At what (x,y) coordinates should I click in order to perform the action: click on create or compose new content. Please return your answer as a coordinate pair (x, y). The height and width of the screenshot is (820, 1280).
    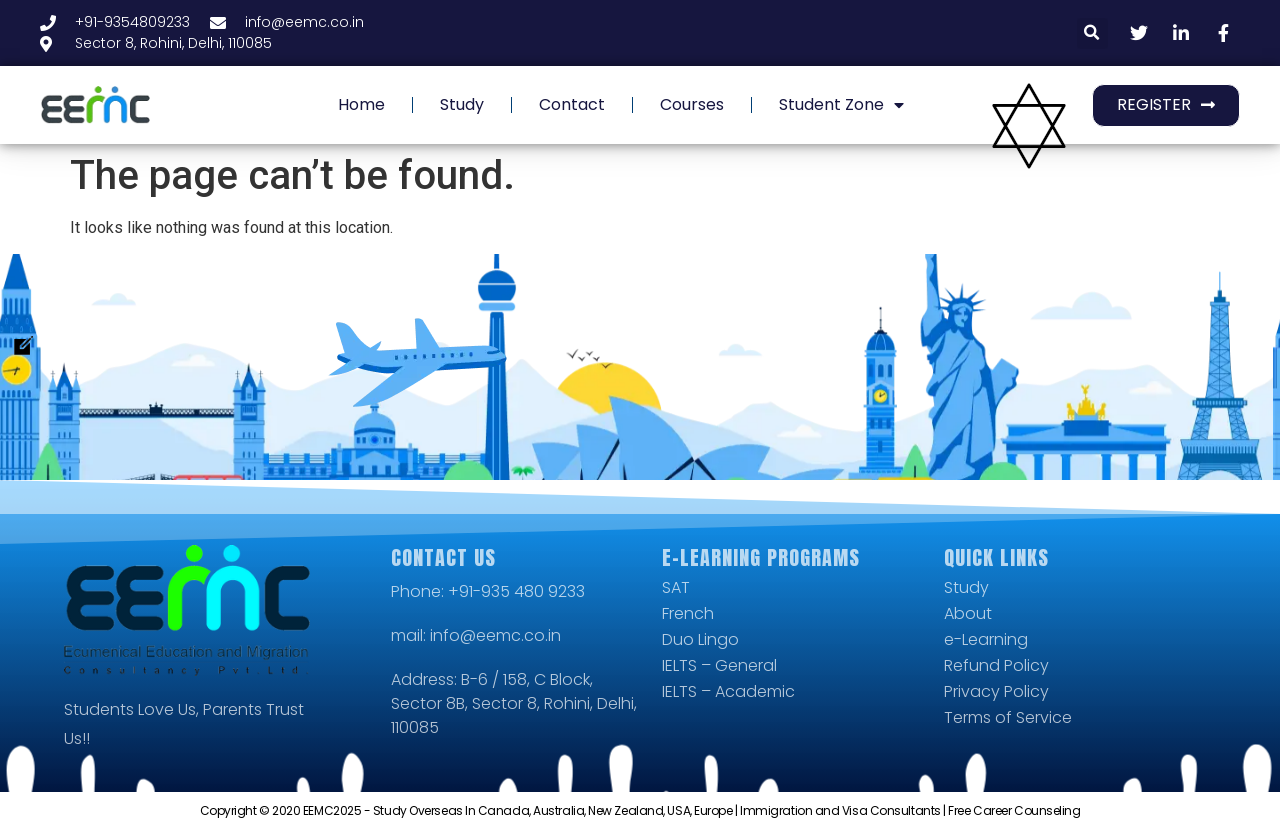
    Looking at the image, I should click on (23, 345).